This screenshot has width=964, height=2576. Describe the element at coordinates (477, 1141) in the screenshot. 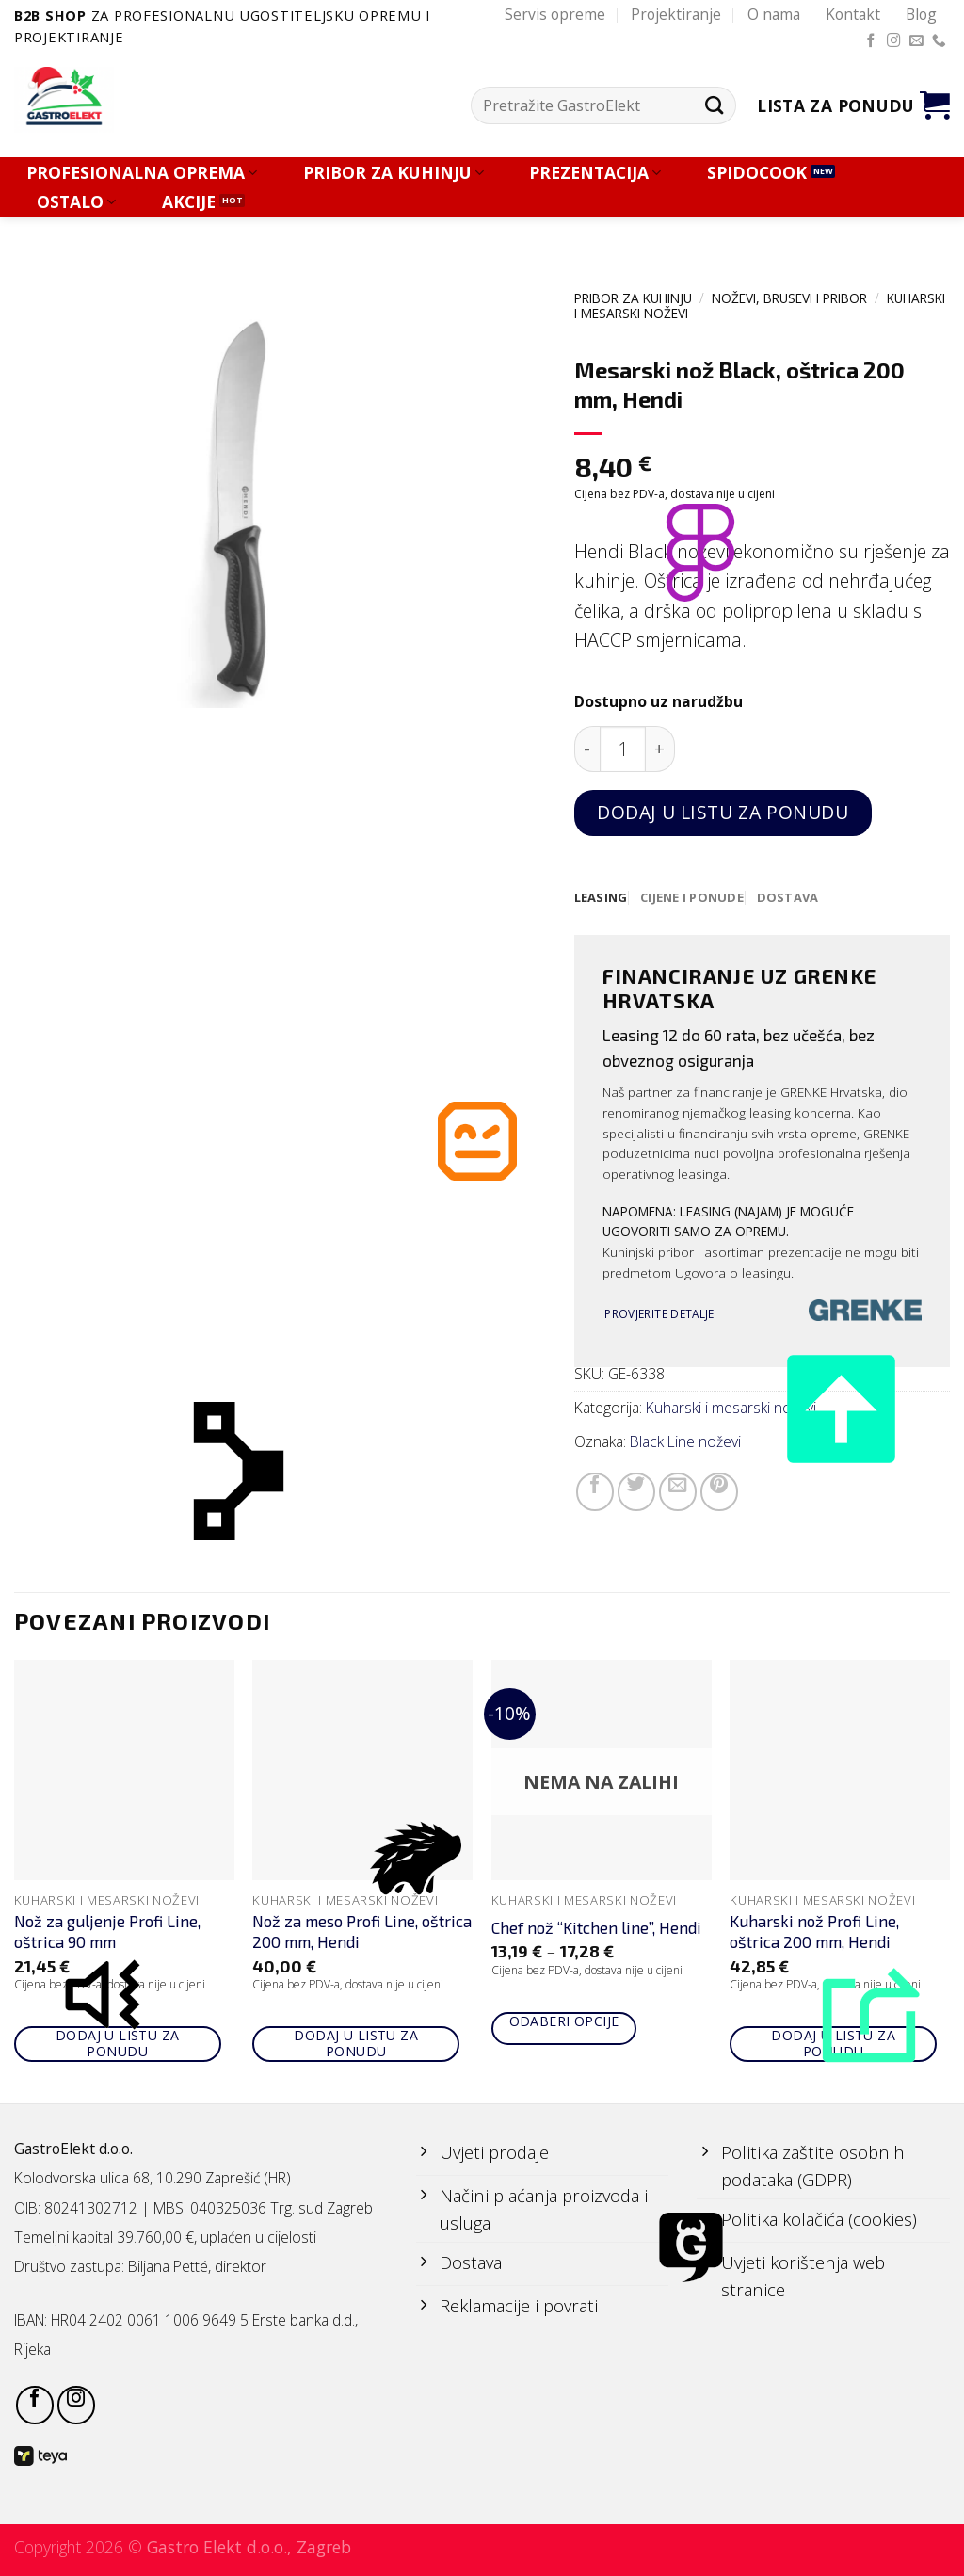

I see `robot framework logo` at that location.